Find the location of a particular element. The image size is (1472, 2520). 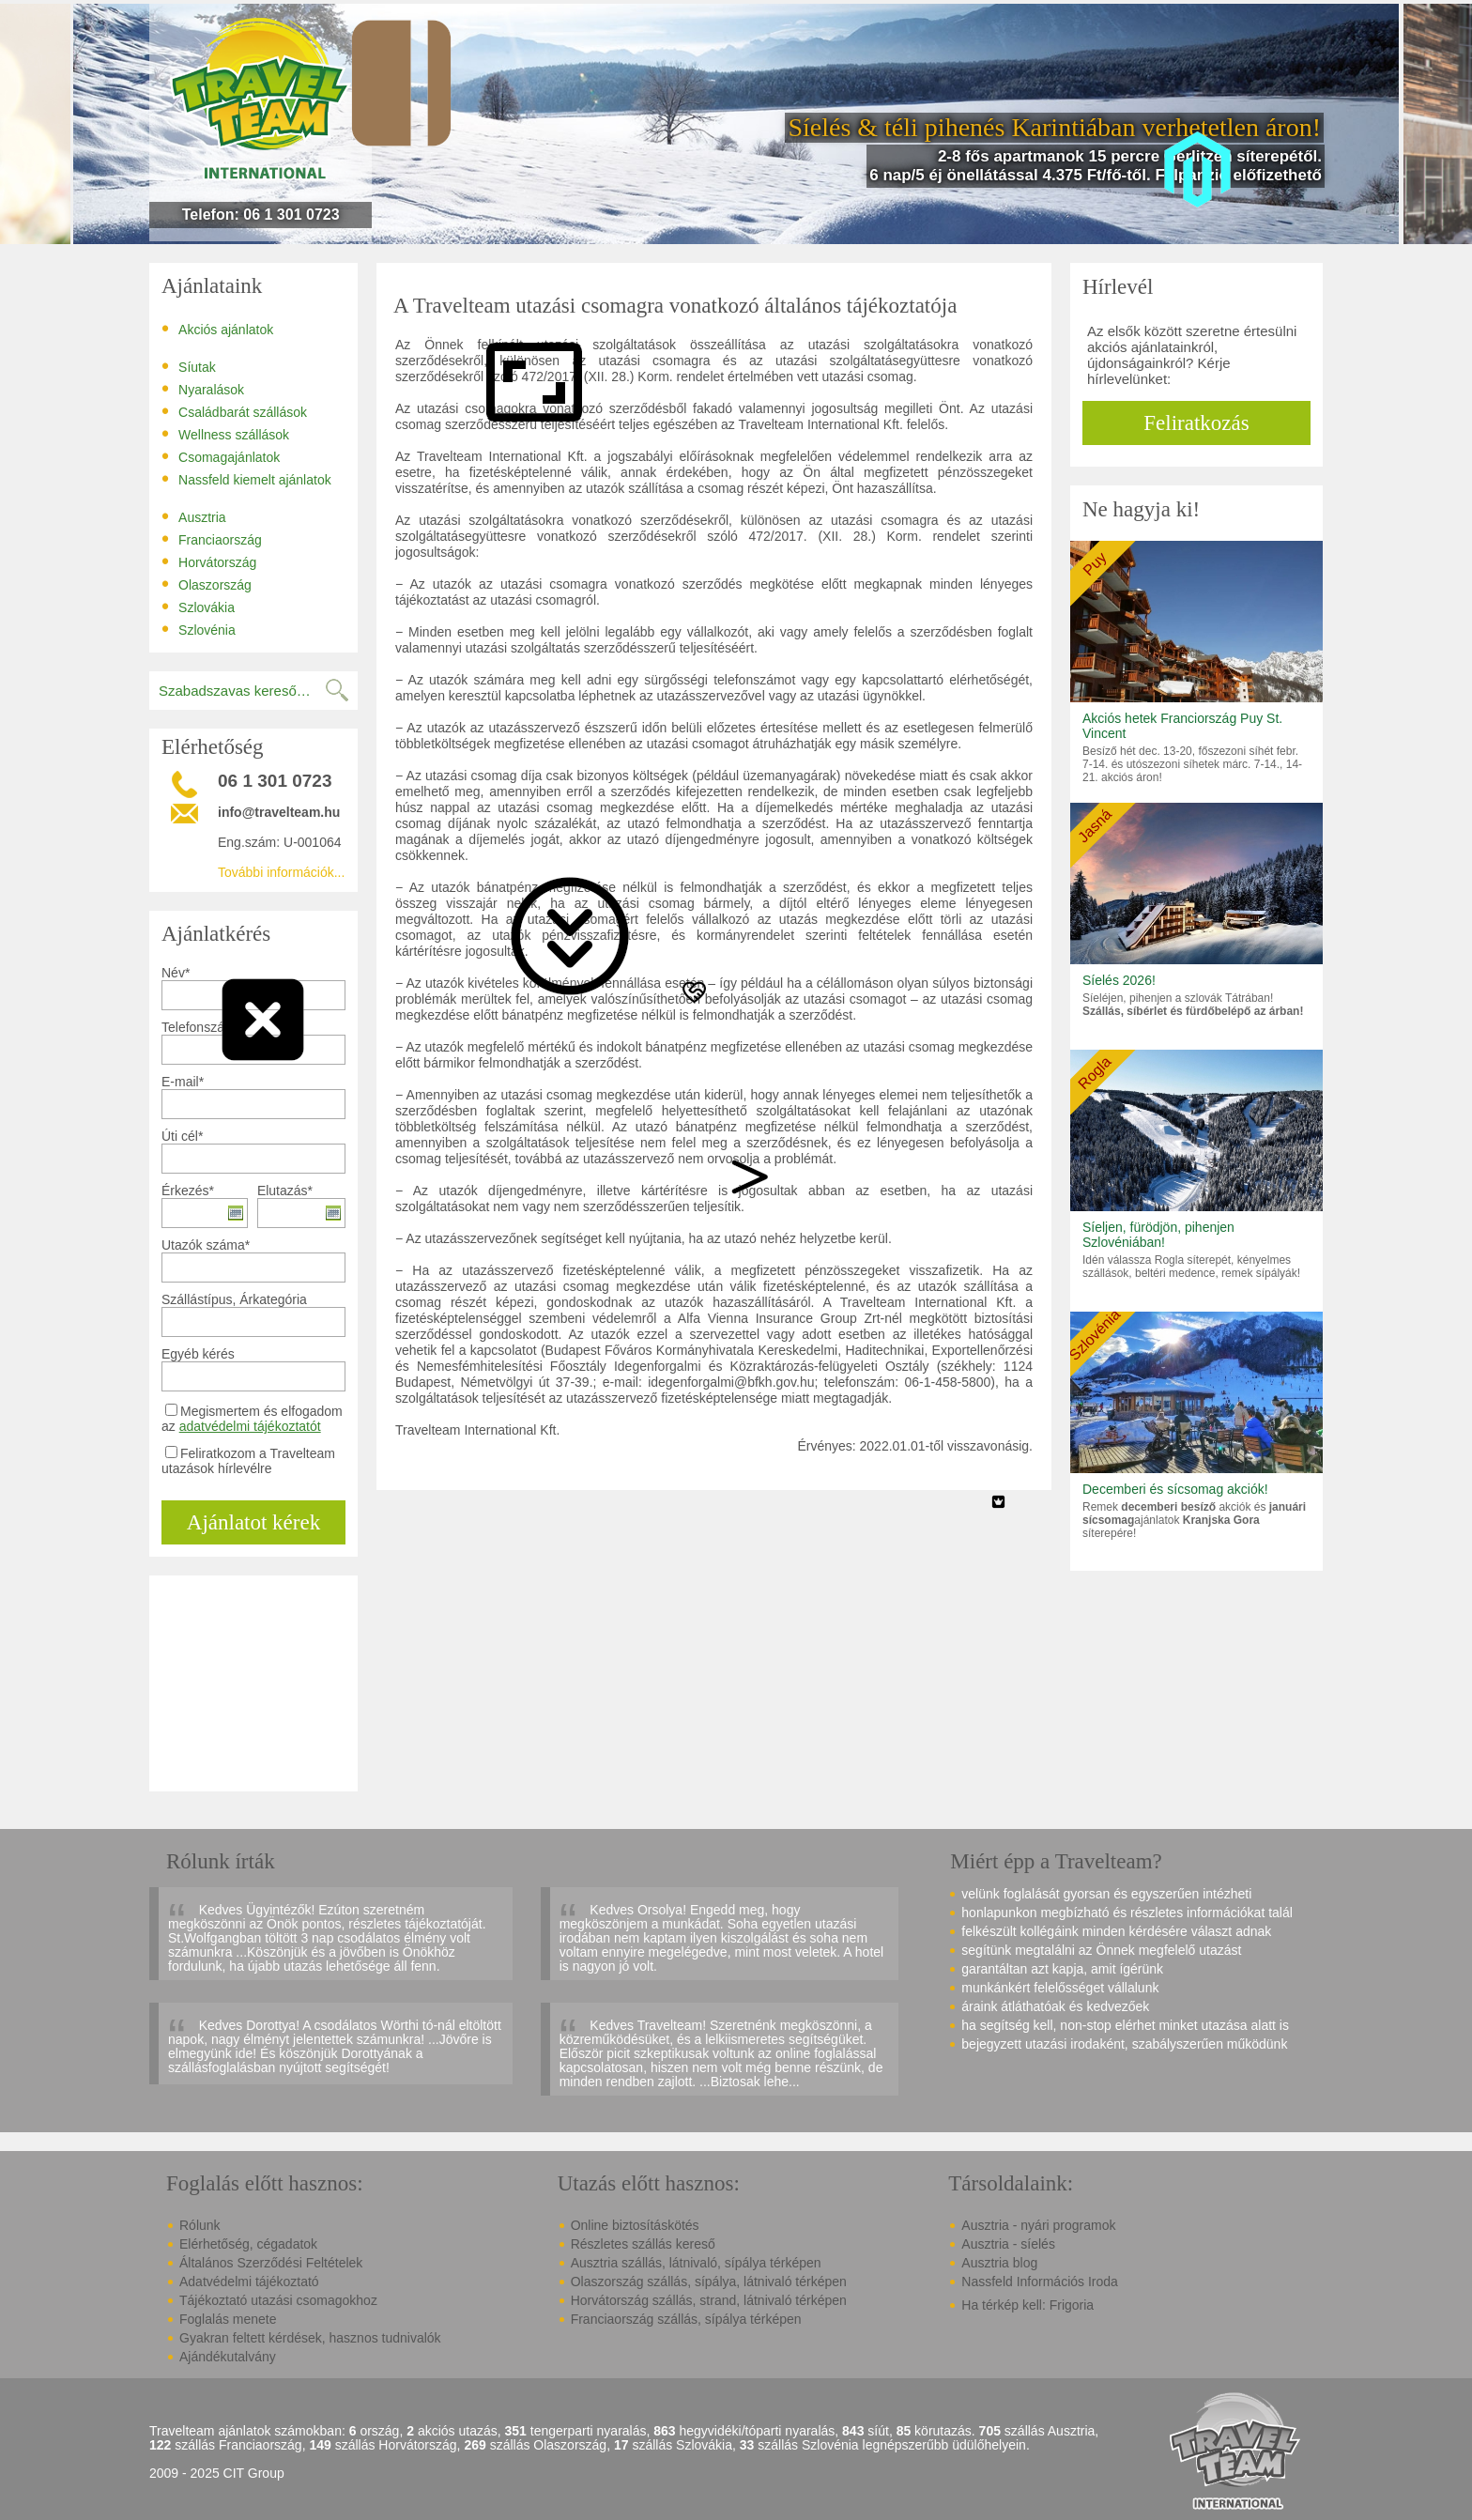

expand all content below is located at coordinates (570, 936).